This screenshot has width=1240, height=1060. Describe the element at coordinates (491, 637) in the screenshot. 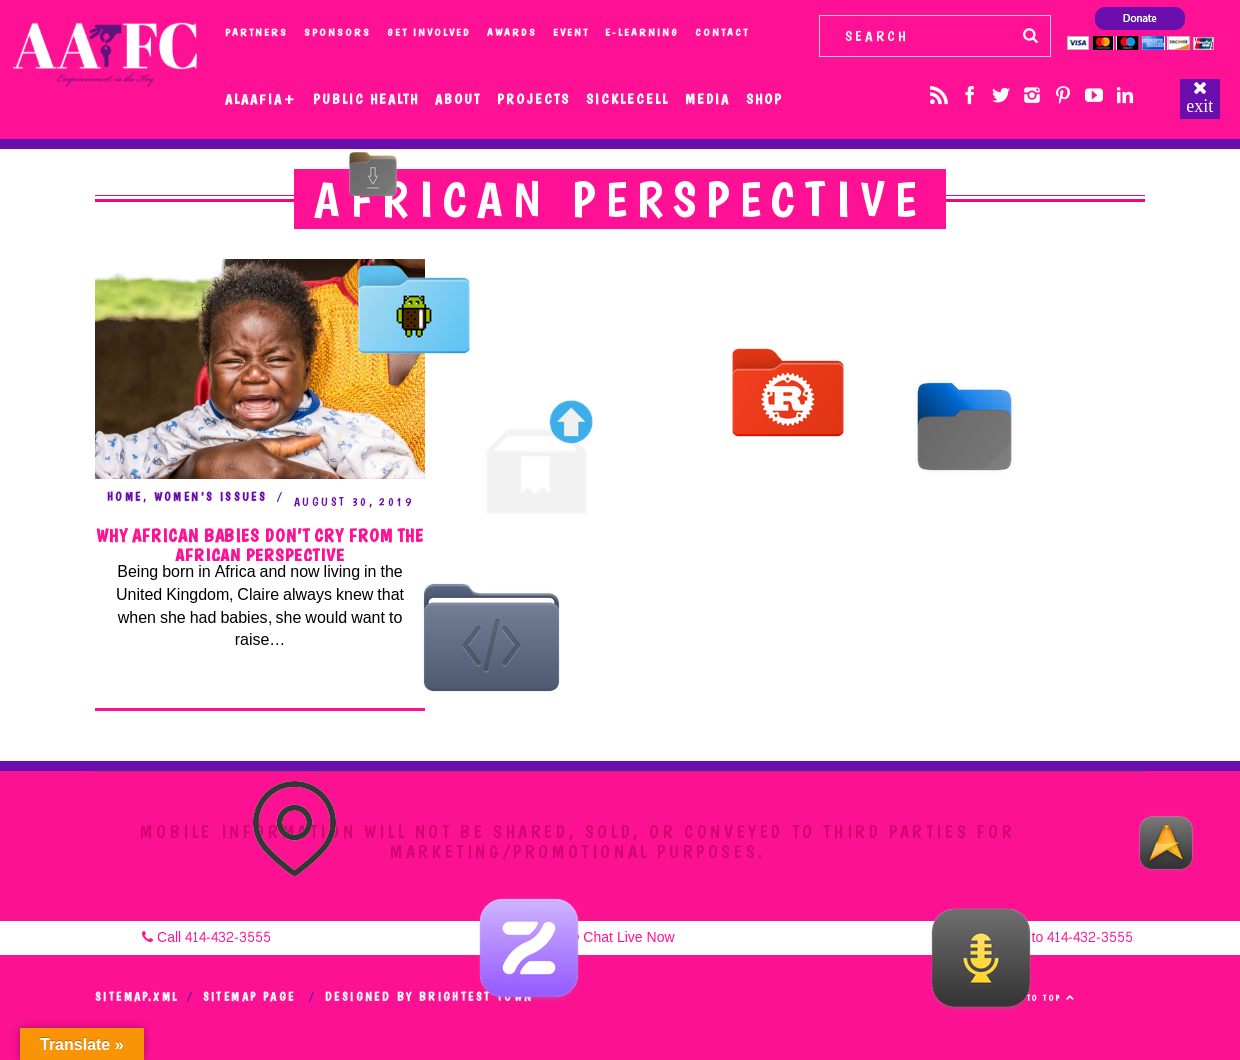

I see `open your code projects folder` at that location.